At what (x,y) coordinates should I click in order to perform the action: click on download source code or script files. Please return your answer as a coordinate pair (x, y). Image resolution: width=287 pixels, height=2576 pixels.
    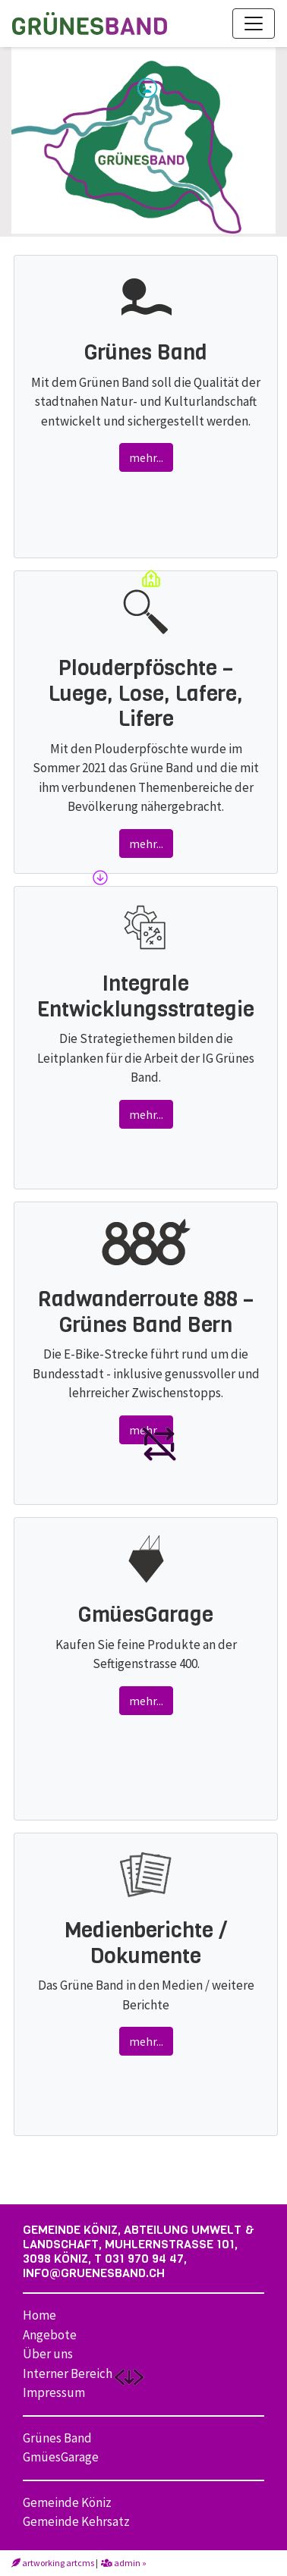
    Looking at the image, I should click on (129, 2377).